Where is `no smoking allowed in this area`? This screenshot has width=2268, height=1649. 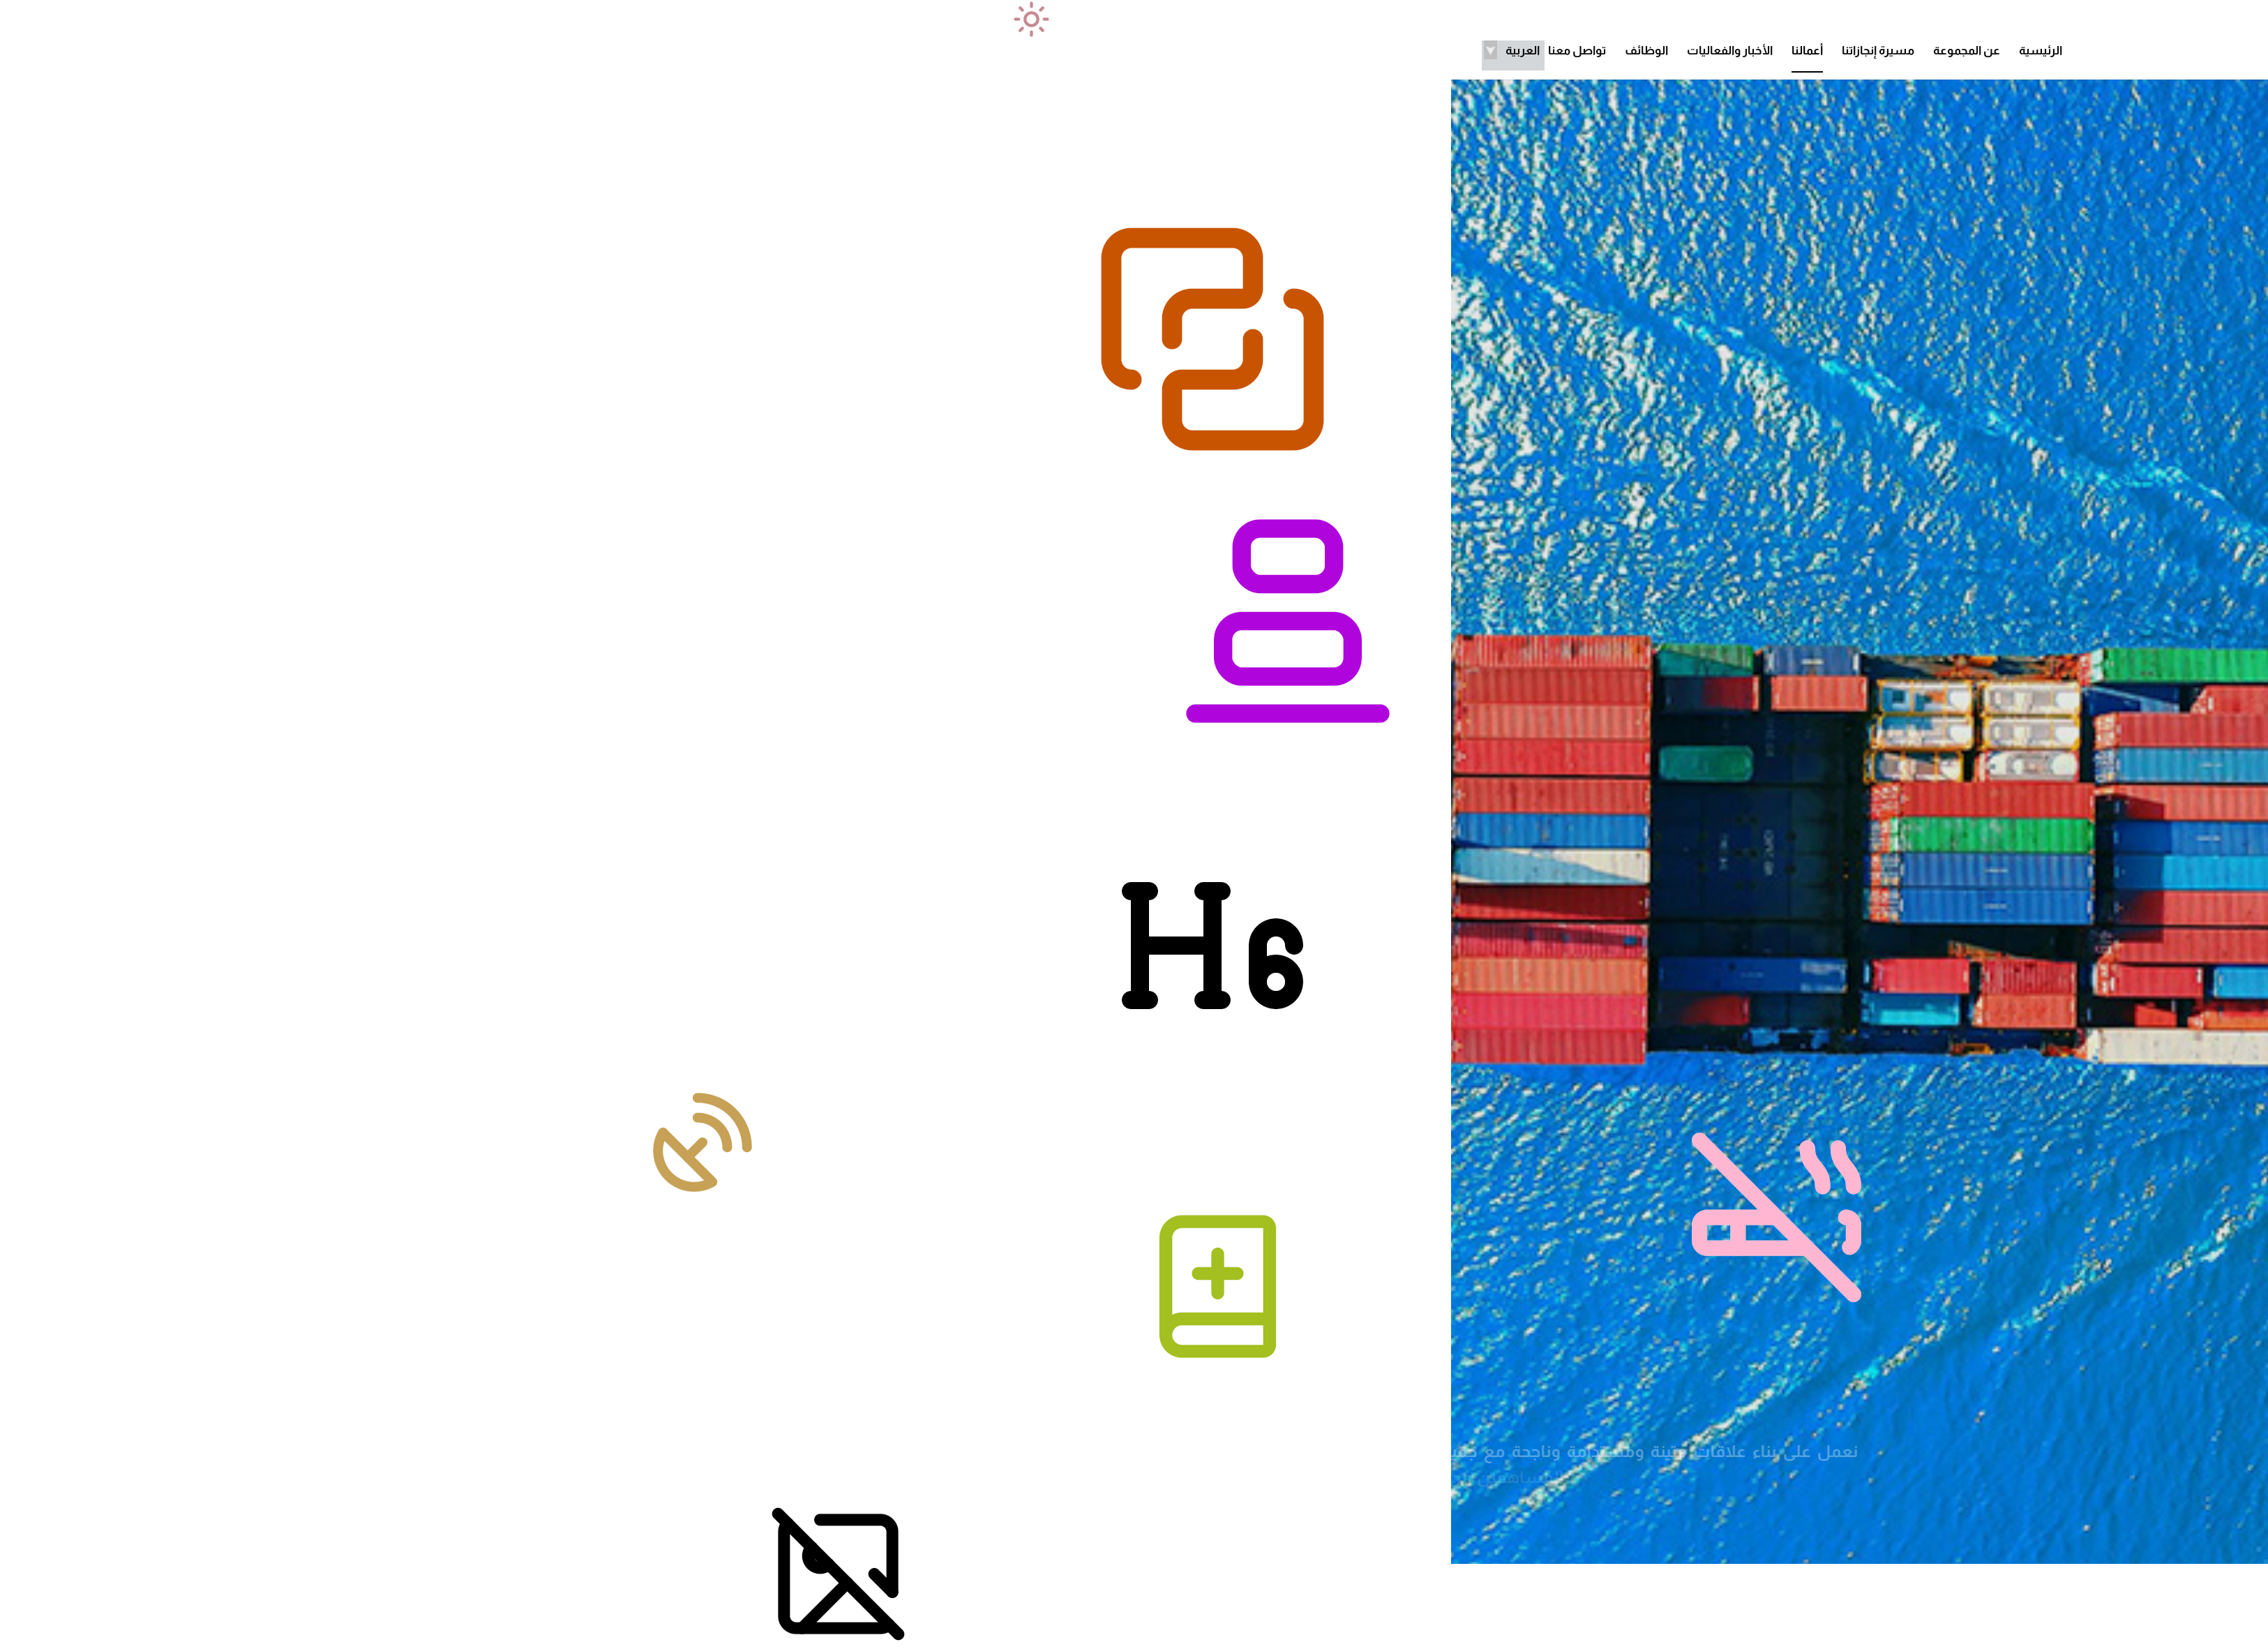 no smoking allowed in this area is located at coordinates (1776, 1217).